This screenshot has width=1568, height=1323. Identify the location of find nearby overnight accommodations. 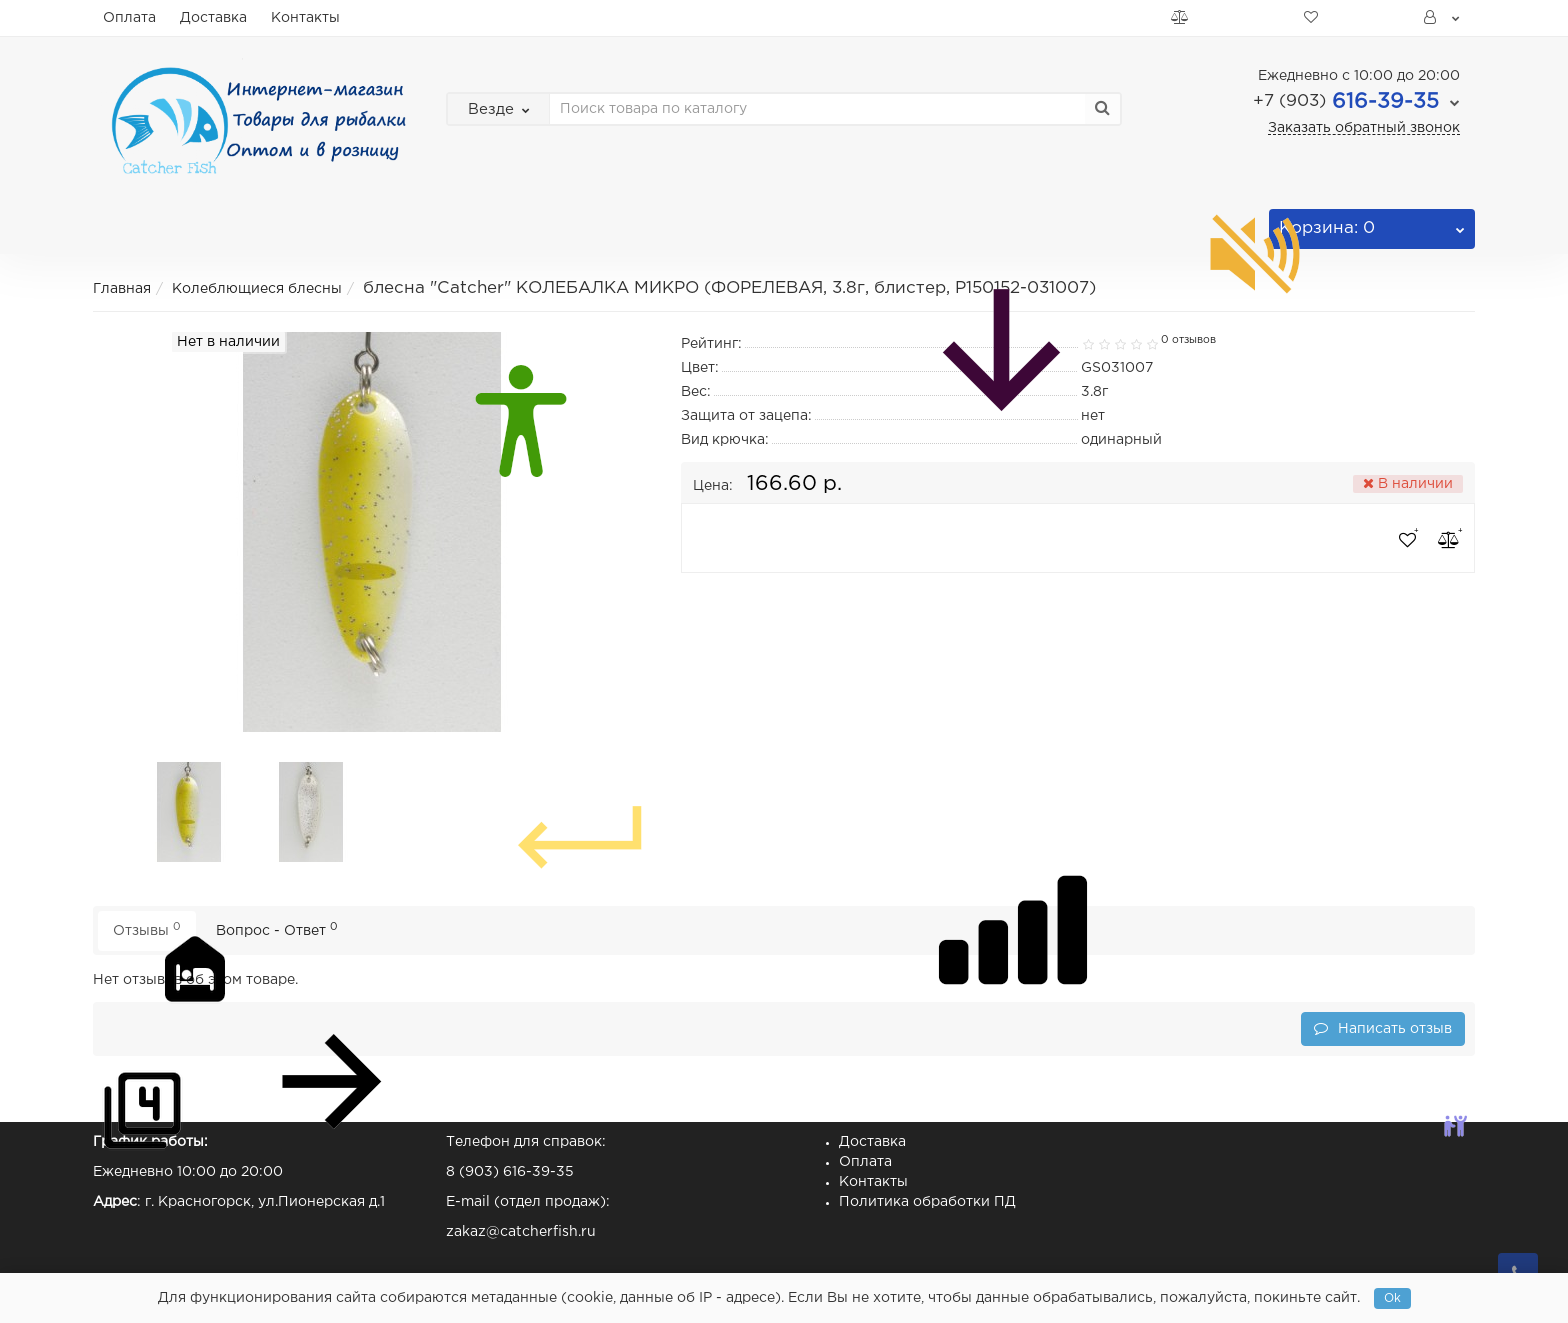
(195, 968).